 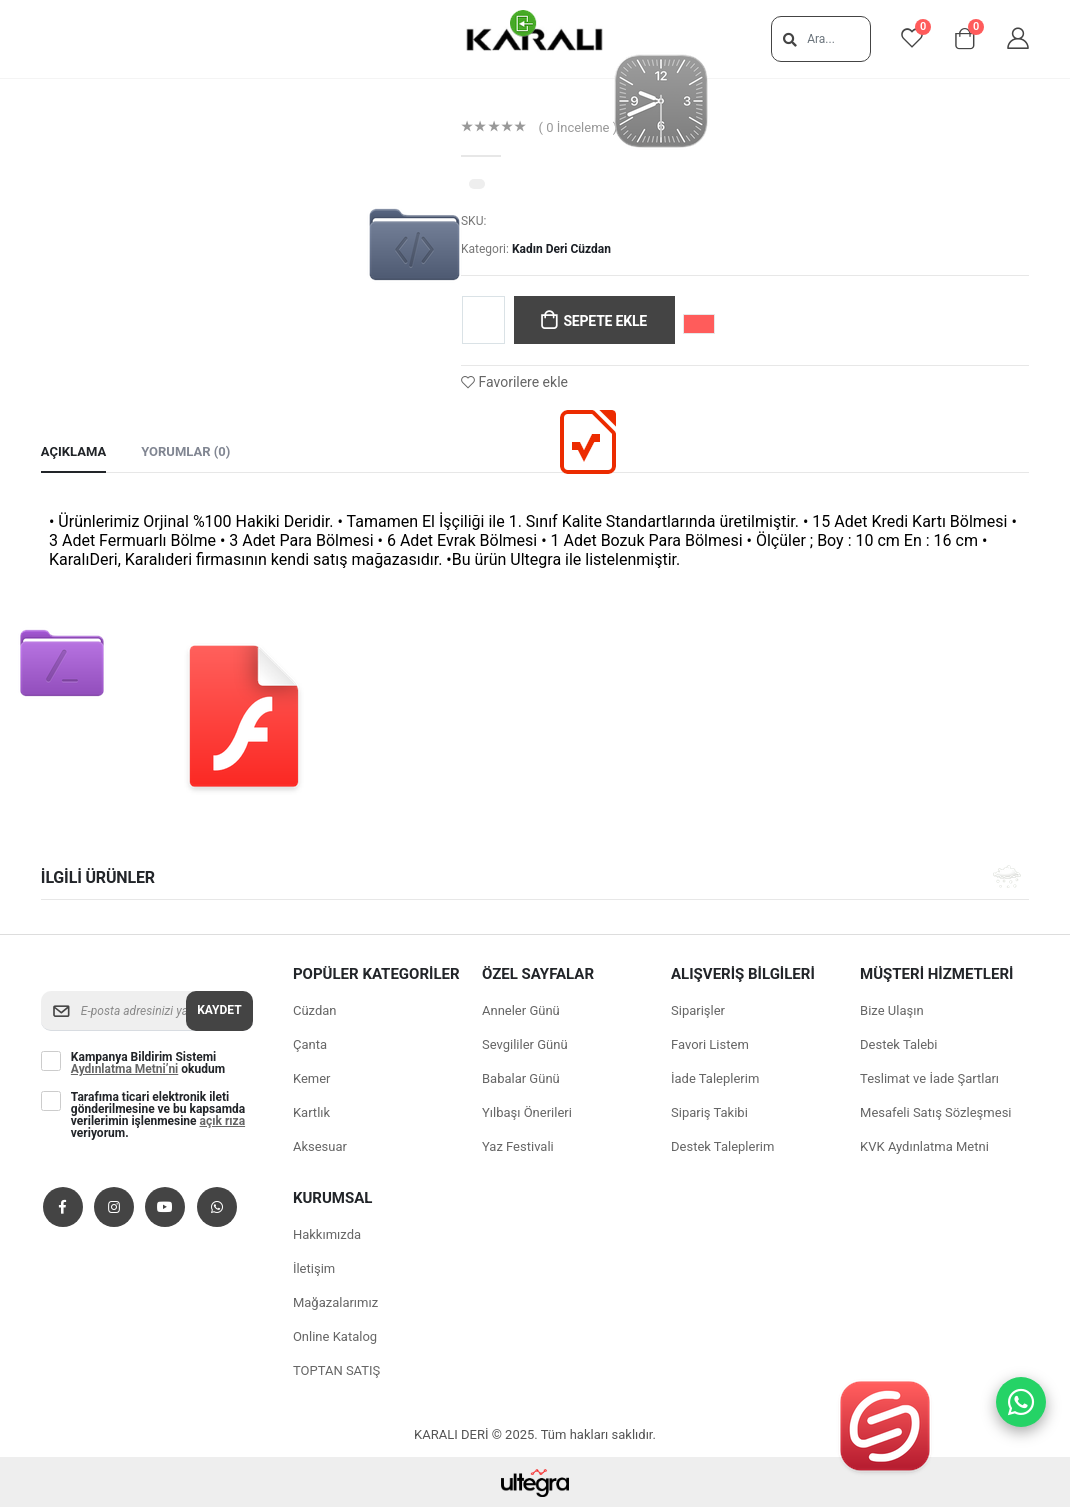 I want to click on open smash file transfer app, so click(x=885, y=1426).